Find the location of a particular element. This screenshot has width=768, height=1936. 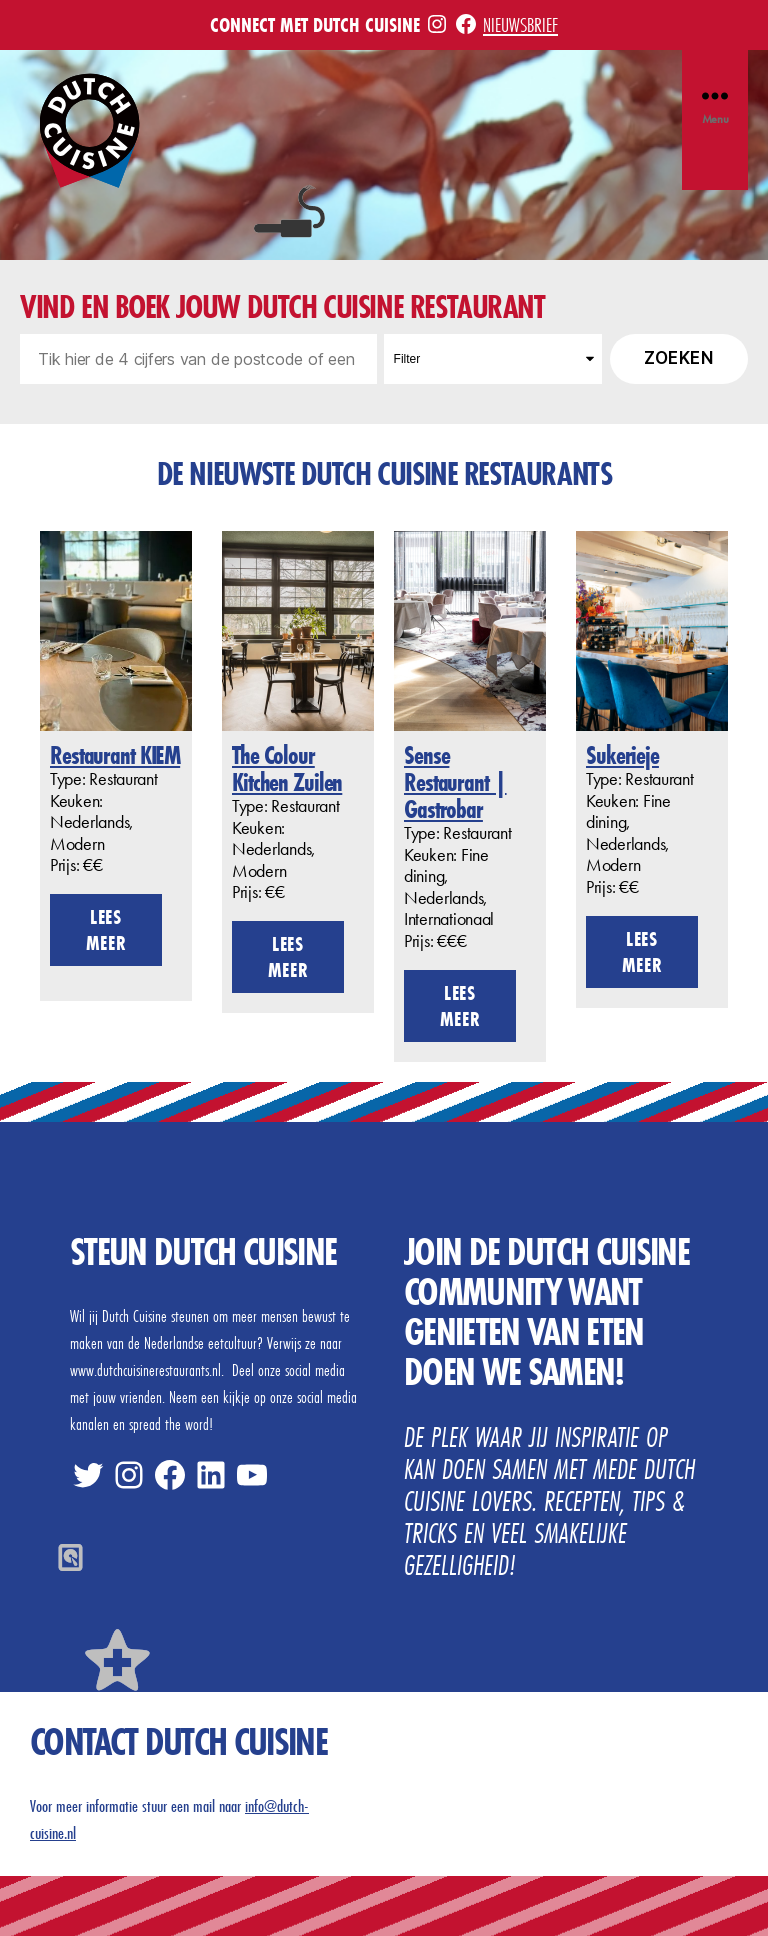

audio output via headphones is located at coordinates (289, 219).